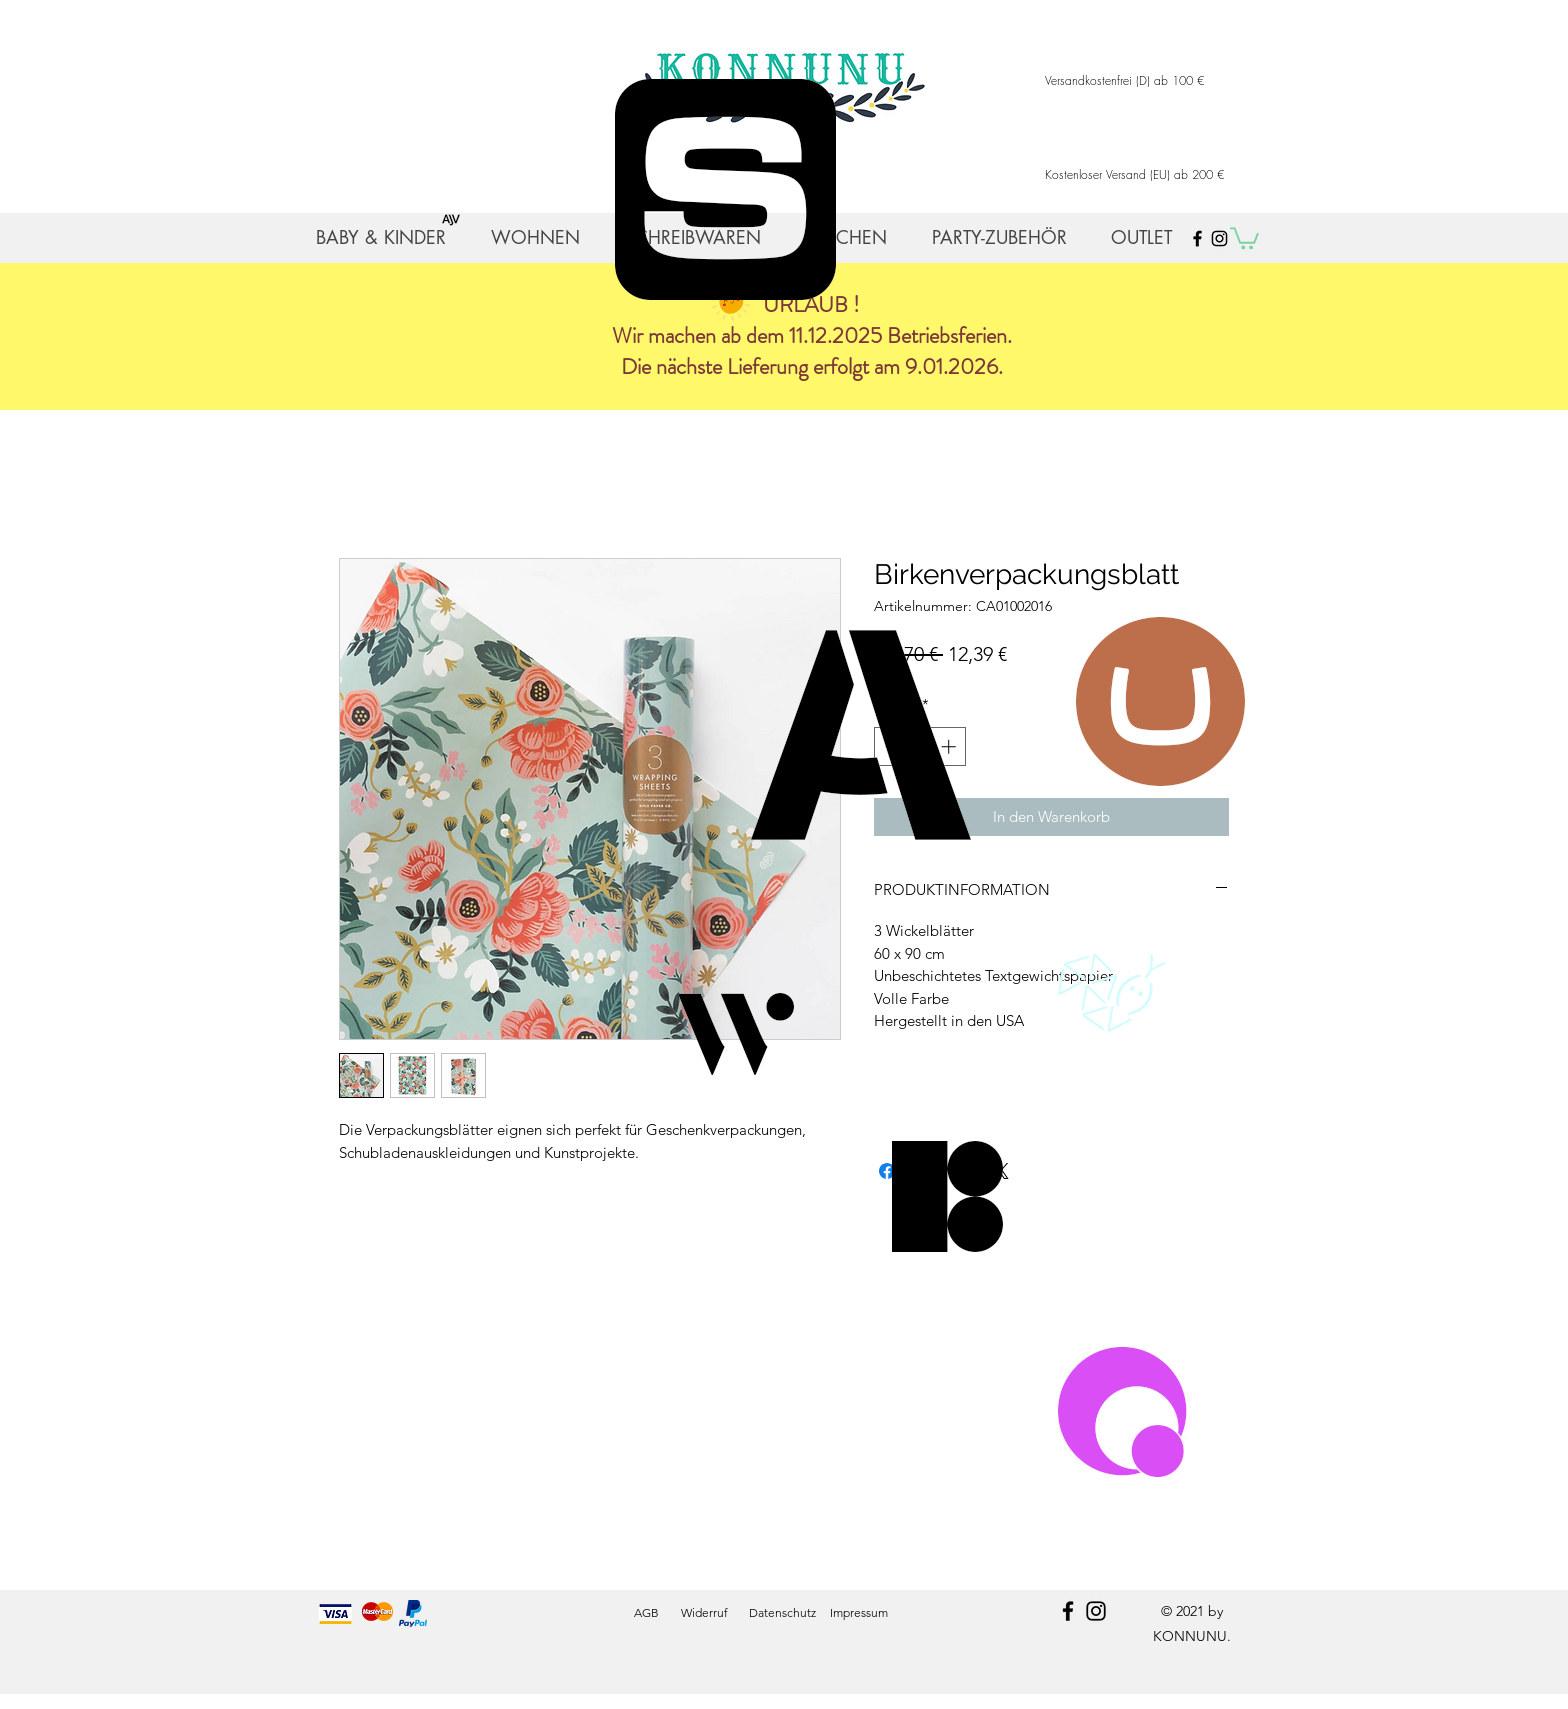  I want to click on umbraco content management system logo, so click(1160, 701).